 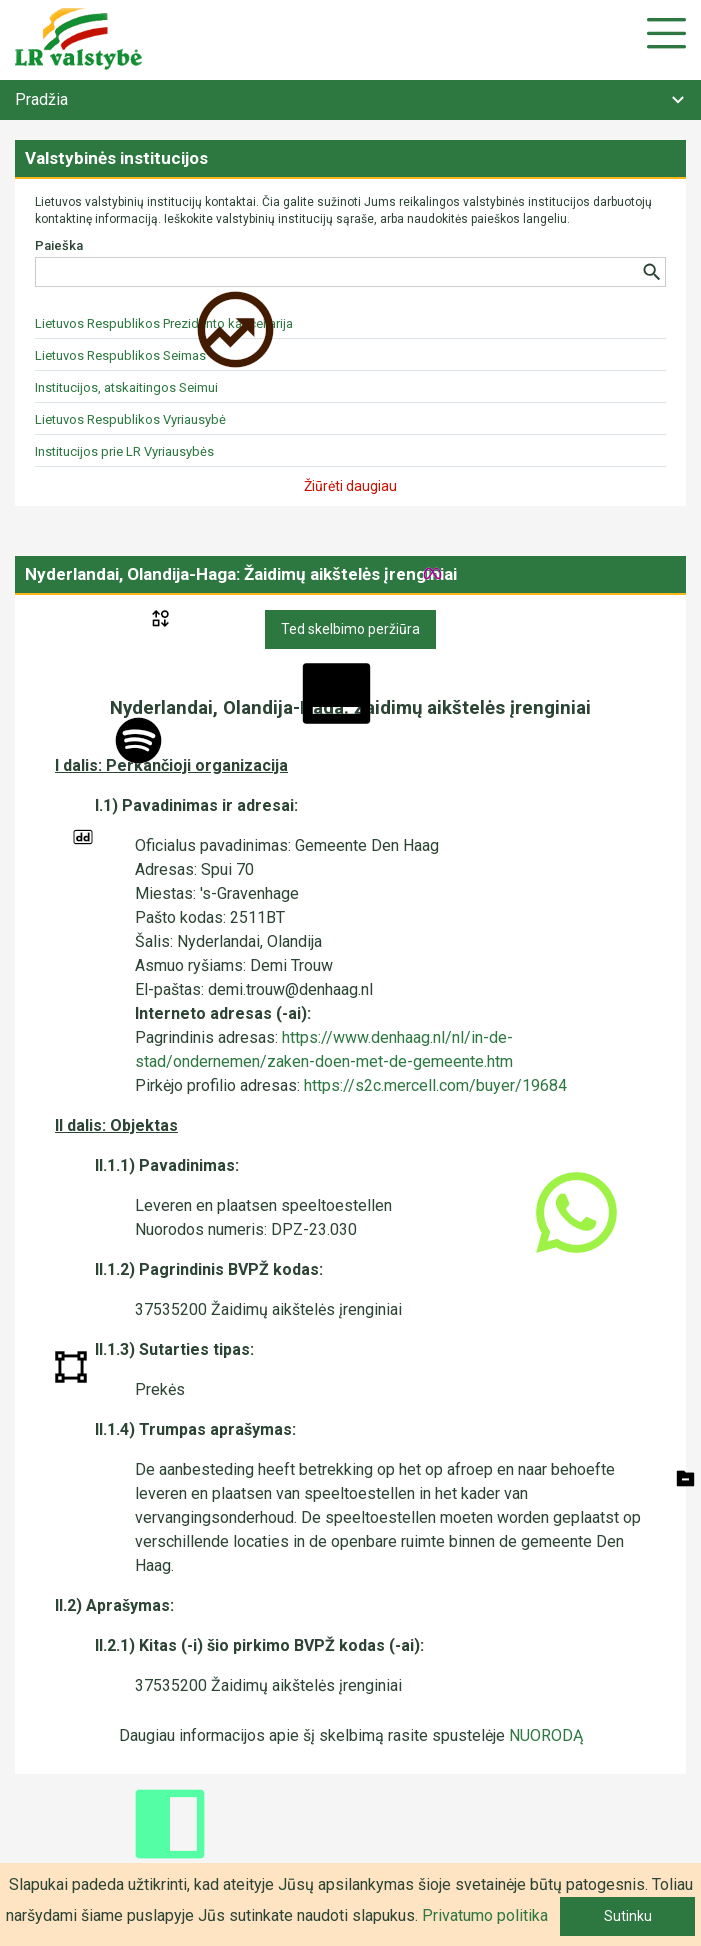 What do you see at coordinates (432, 573) in the screenshot?
I see `meta company logo` at bounding box center [432, 573].